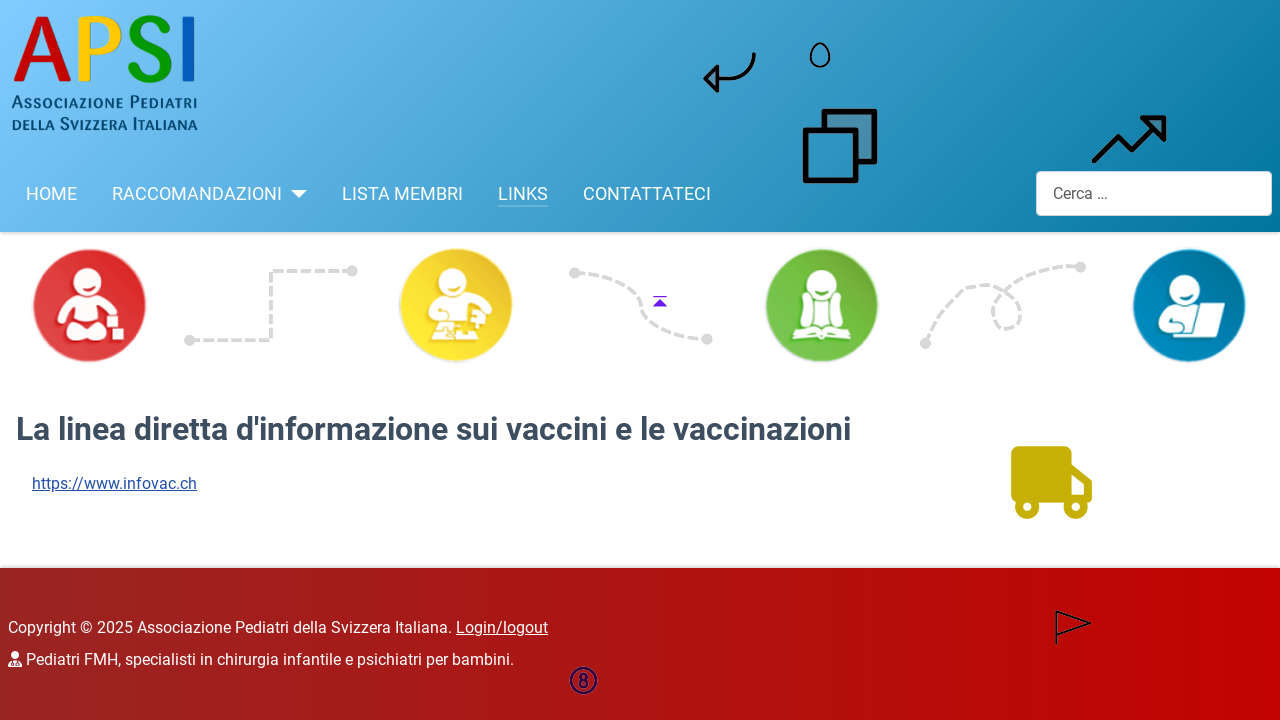 This screenshot has height=720, width=1280. Describe the element at coordinates (729, 72) in the screenshot. I see `reply to a message or comment` at that location.